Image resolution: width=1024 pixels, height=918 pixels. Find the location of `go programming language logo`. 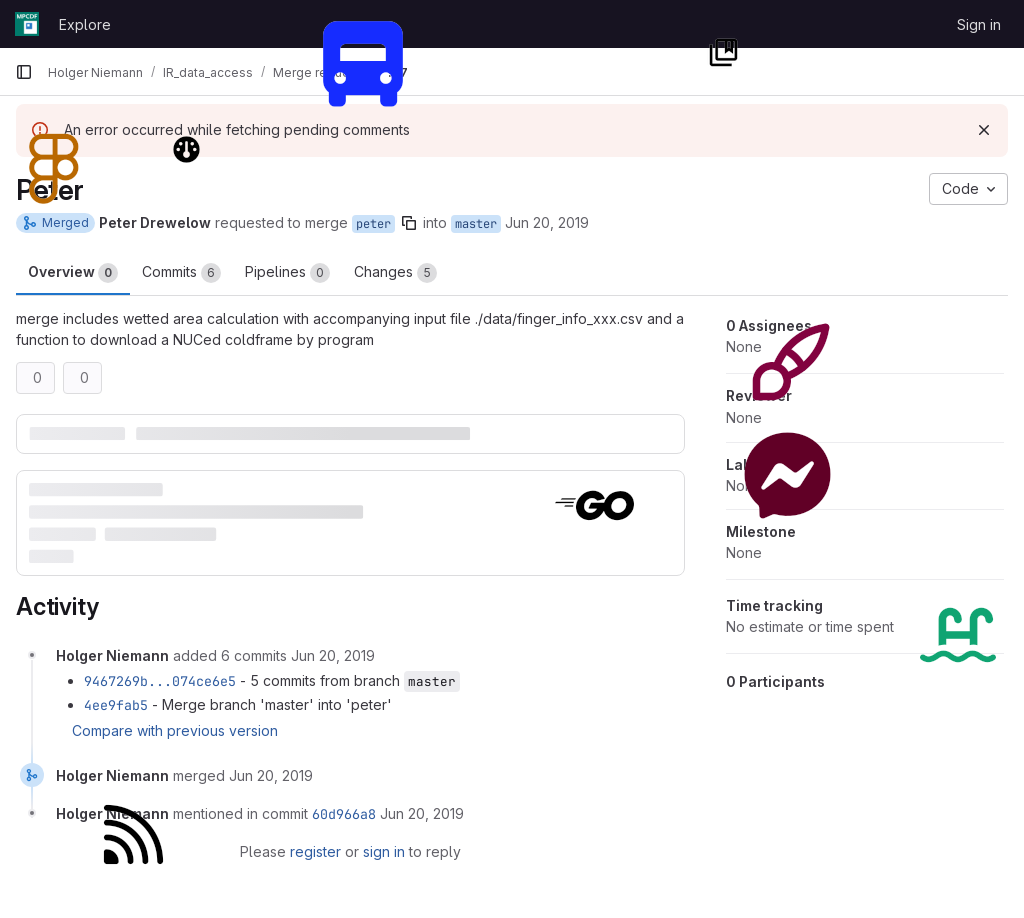

go programming language logo is located at coordinates (594, 506).